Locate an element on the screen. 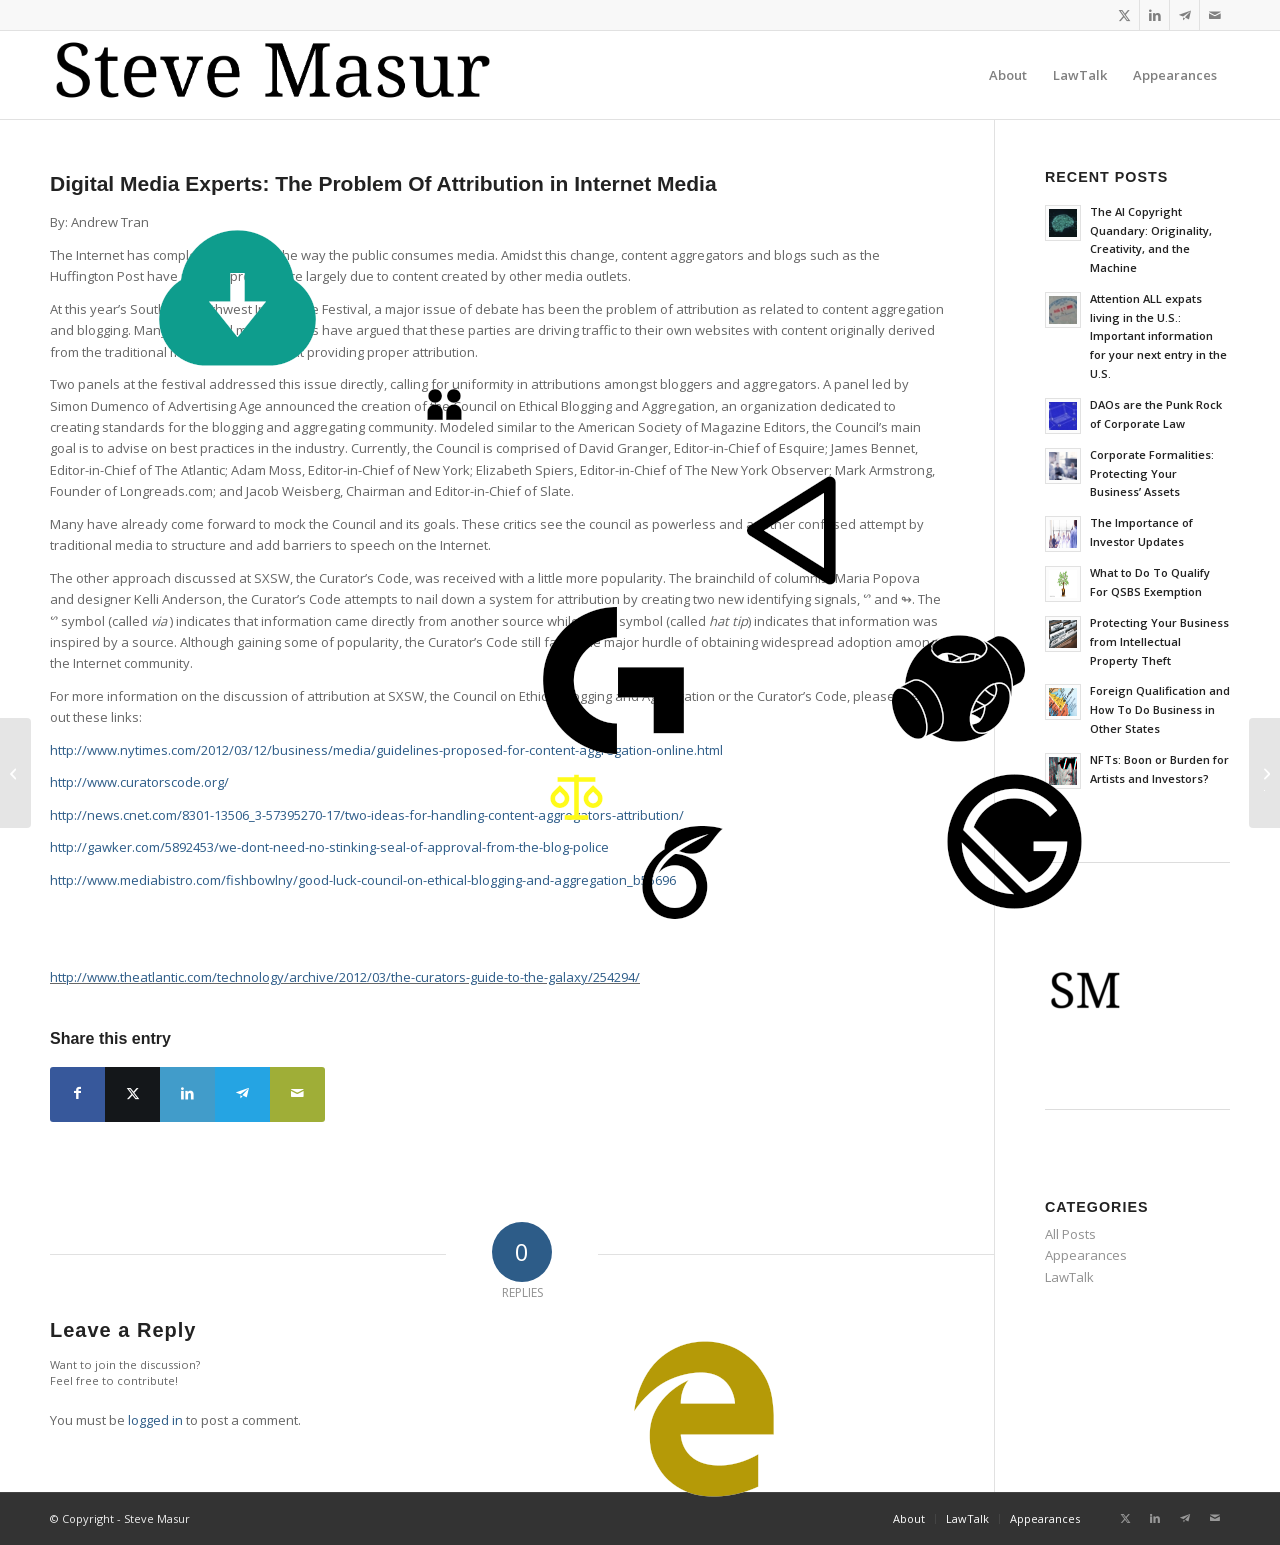 This screenshot has width=1280, height=1545. access legal or terms of service information is located at coordinates (576, 798).